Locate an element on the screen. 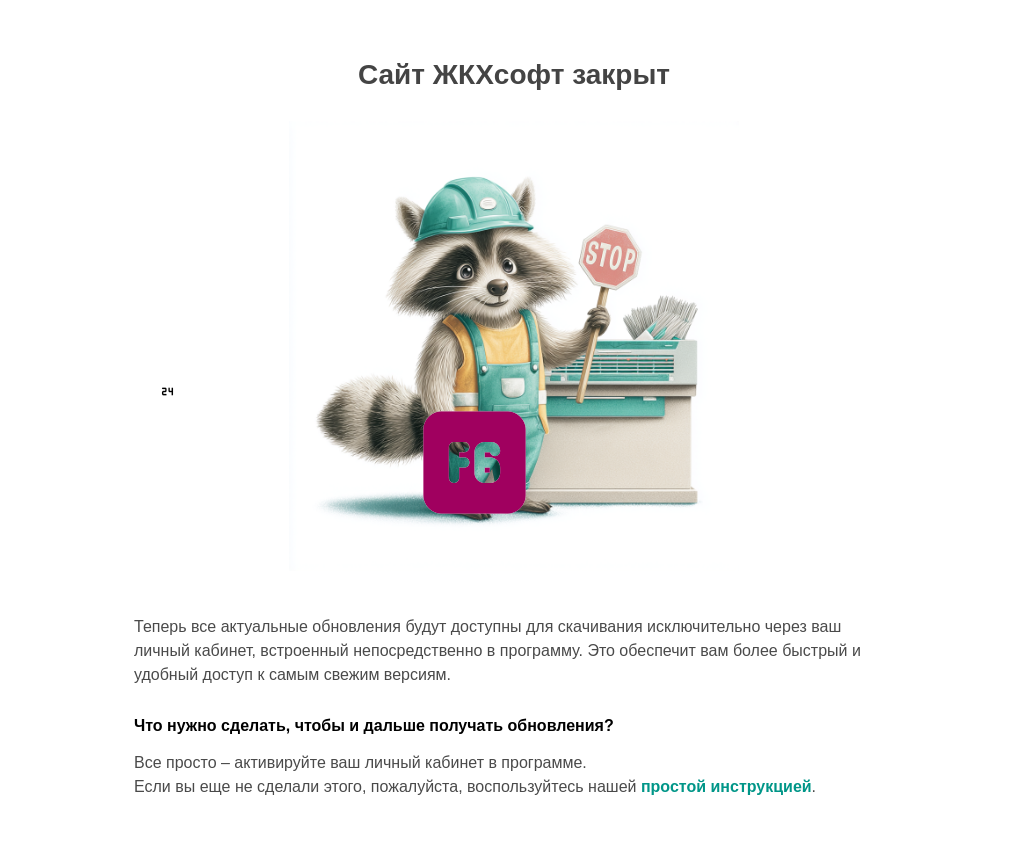 The width and height of the screenshot is (1028, 859). press F6 function key is located at coordinates (474, 462).